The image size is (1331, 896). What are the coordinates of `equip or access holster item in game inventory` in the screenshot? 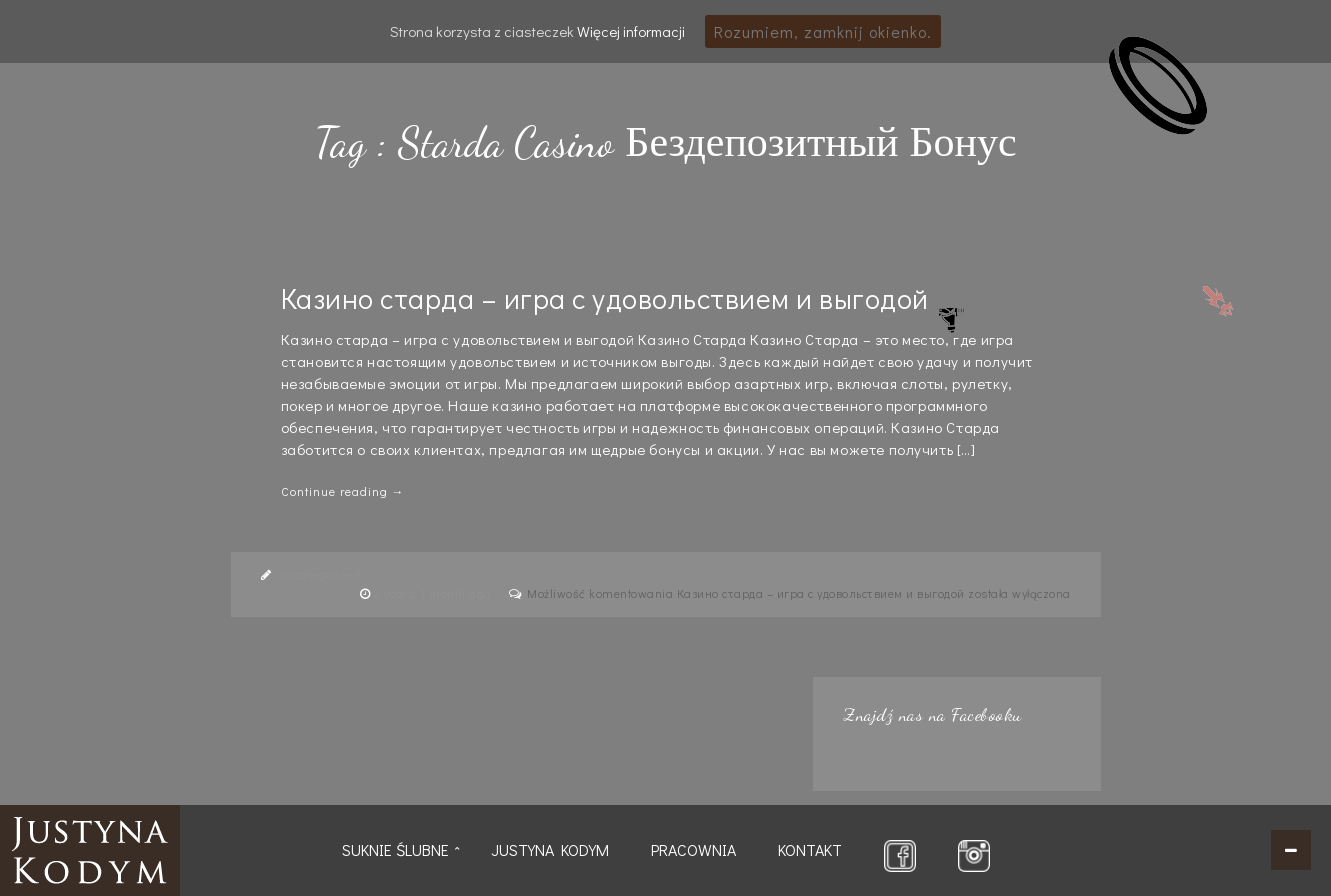 It's located at (951, 320).